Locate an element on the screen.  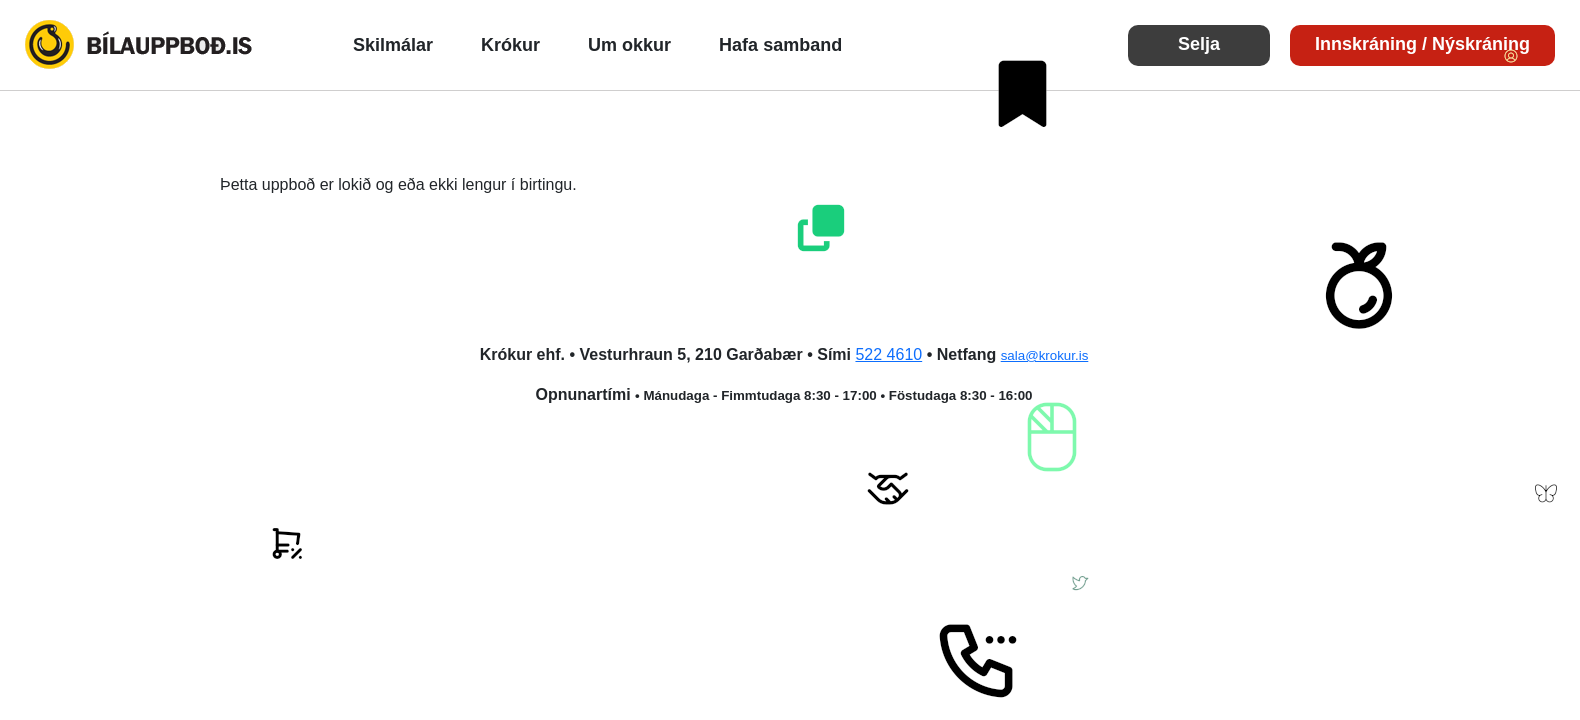
duplicate or copy an item is located at coordinates (821, 228).